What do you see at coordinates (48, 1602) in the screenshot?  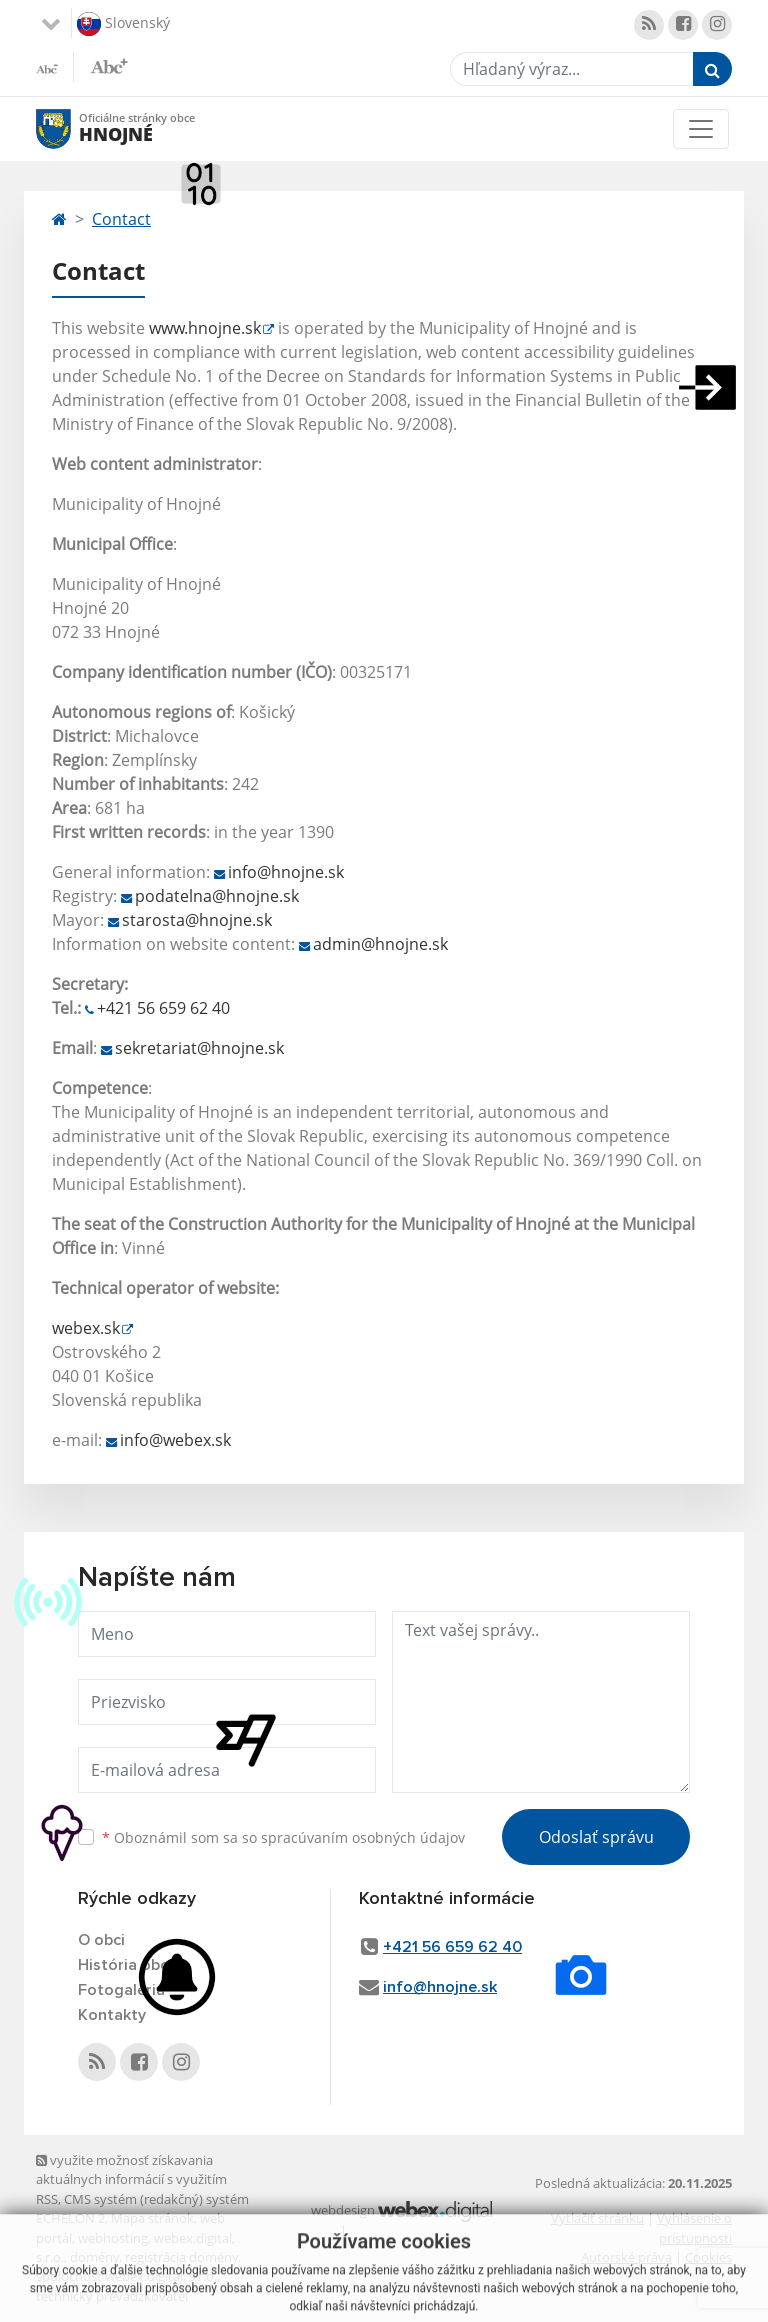 I see `access radio or audio streaming` at bounding box center [48, 1602].